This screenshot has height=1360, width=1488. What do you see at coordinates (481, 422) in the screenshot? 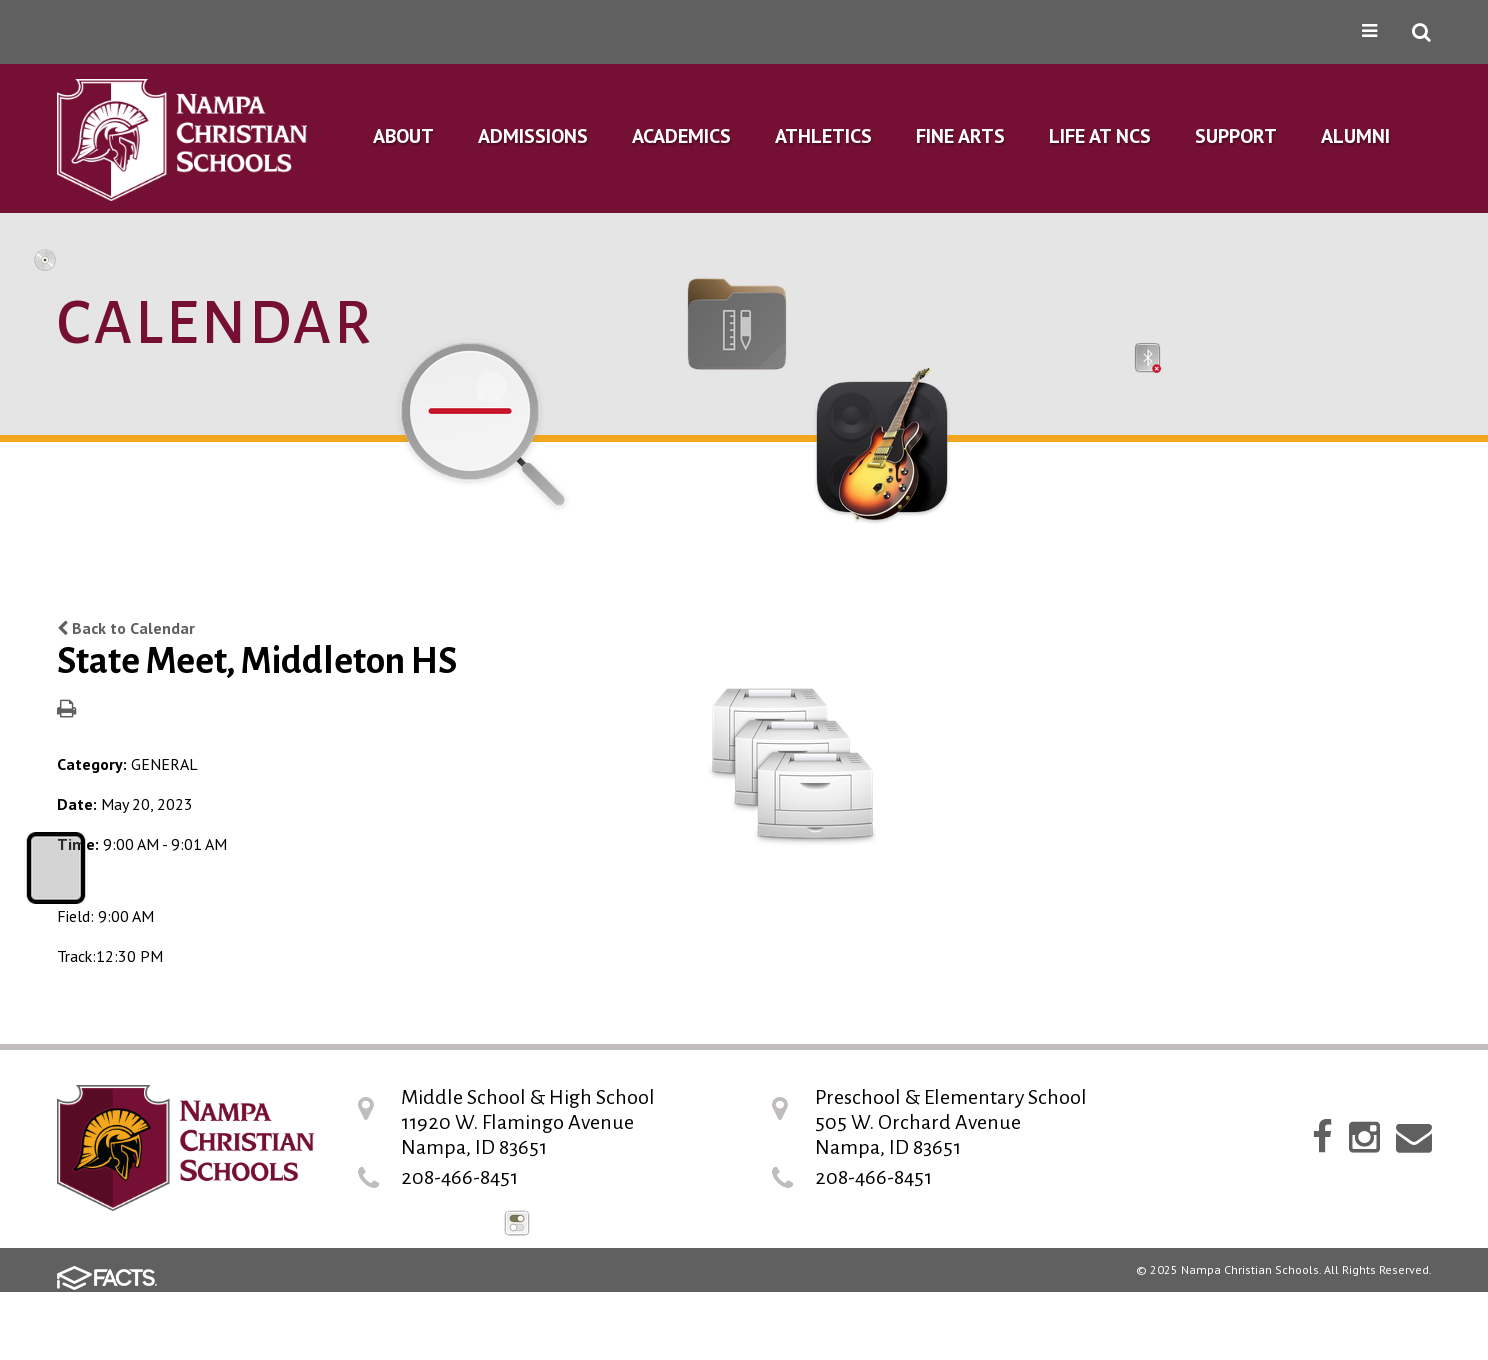
I see `zoom out on file preview` at bounding box center [481, 422].